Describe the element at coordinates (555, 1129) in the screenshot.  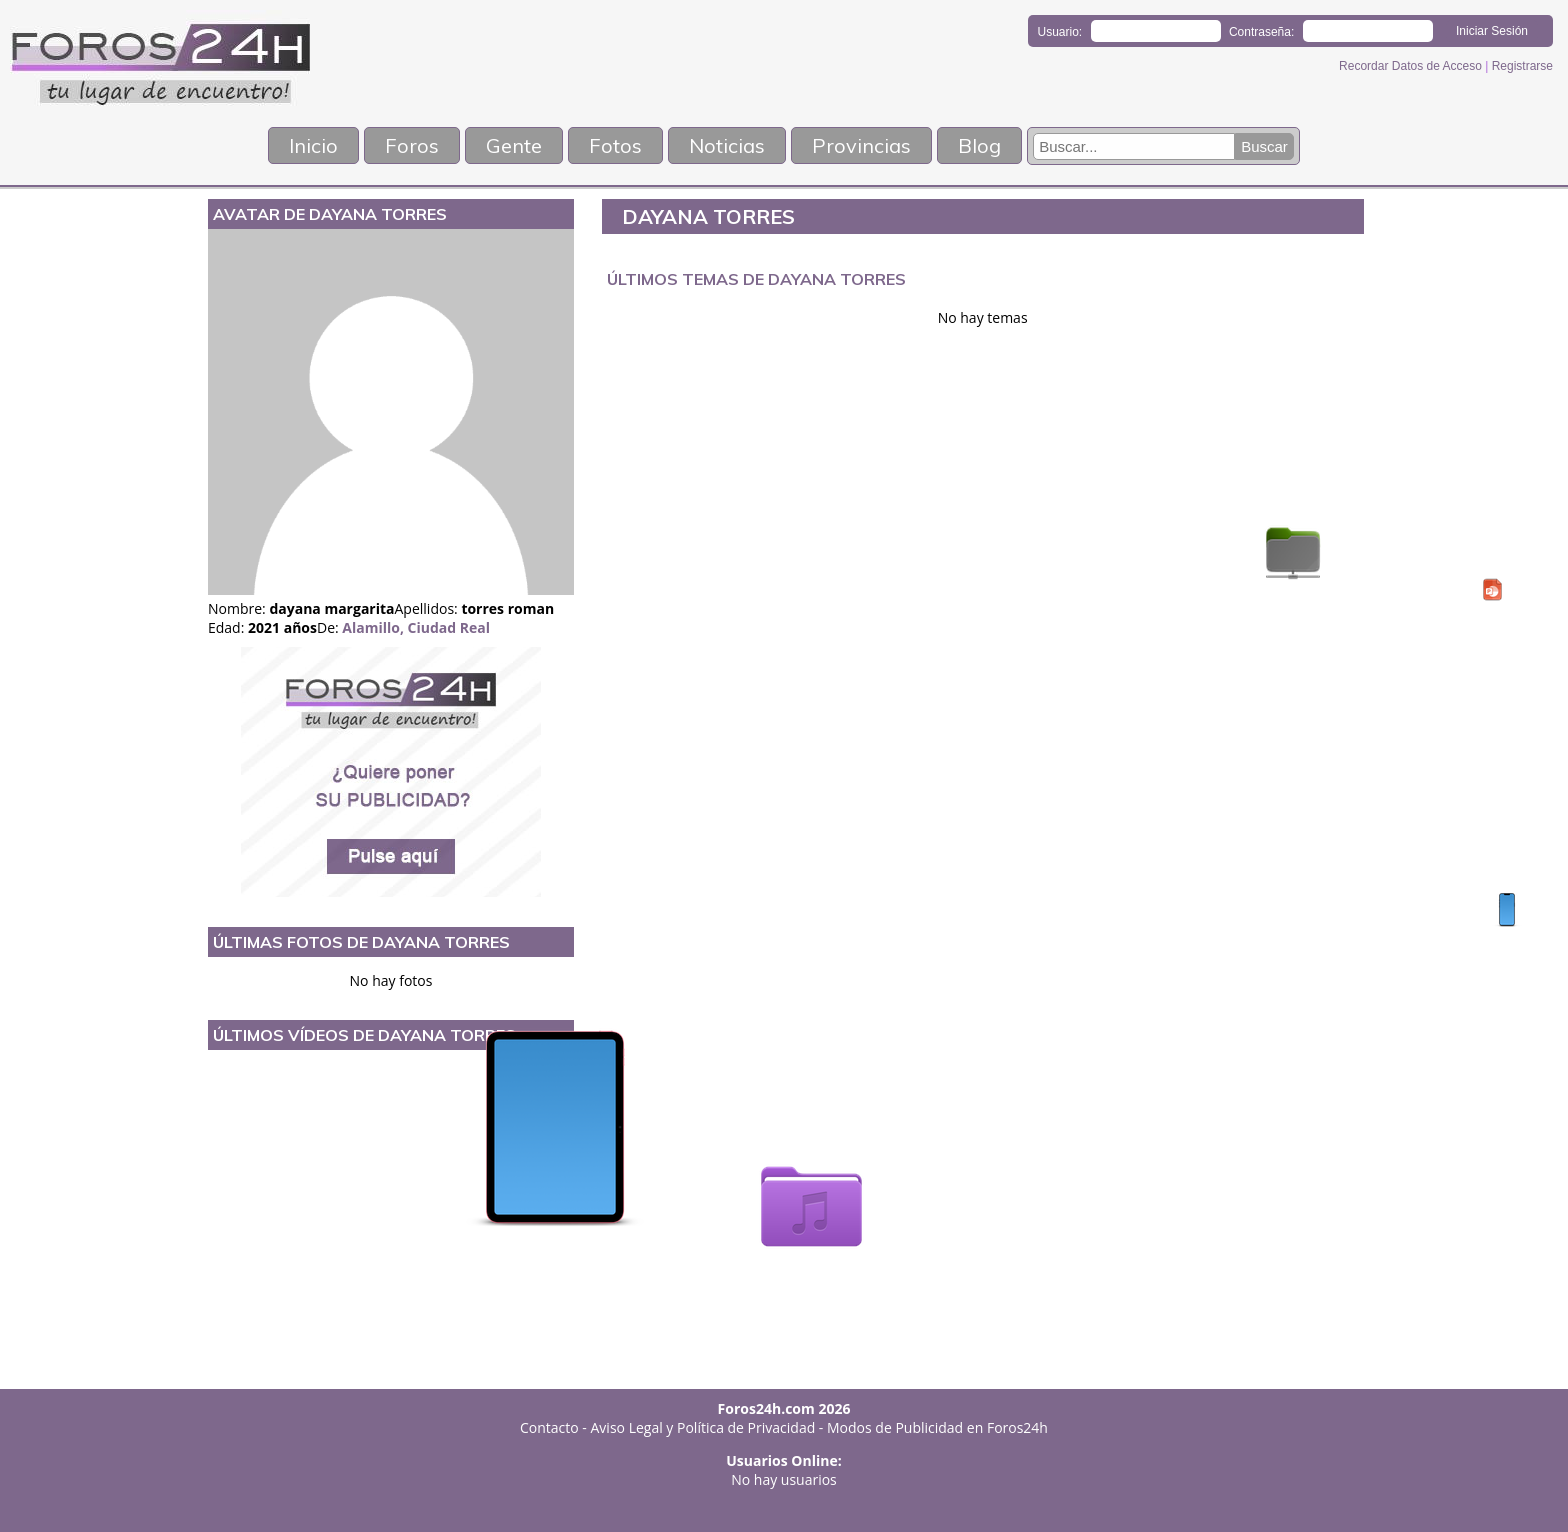
I see `connected iPad device` at that location.